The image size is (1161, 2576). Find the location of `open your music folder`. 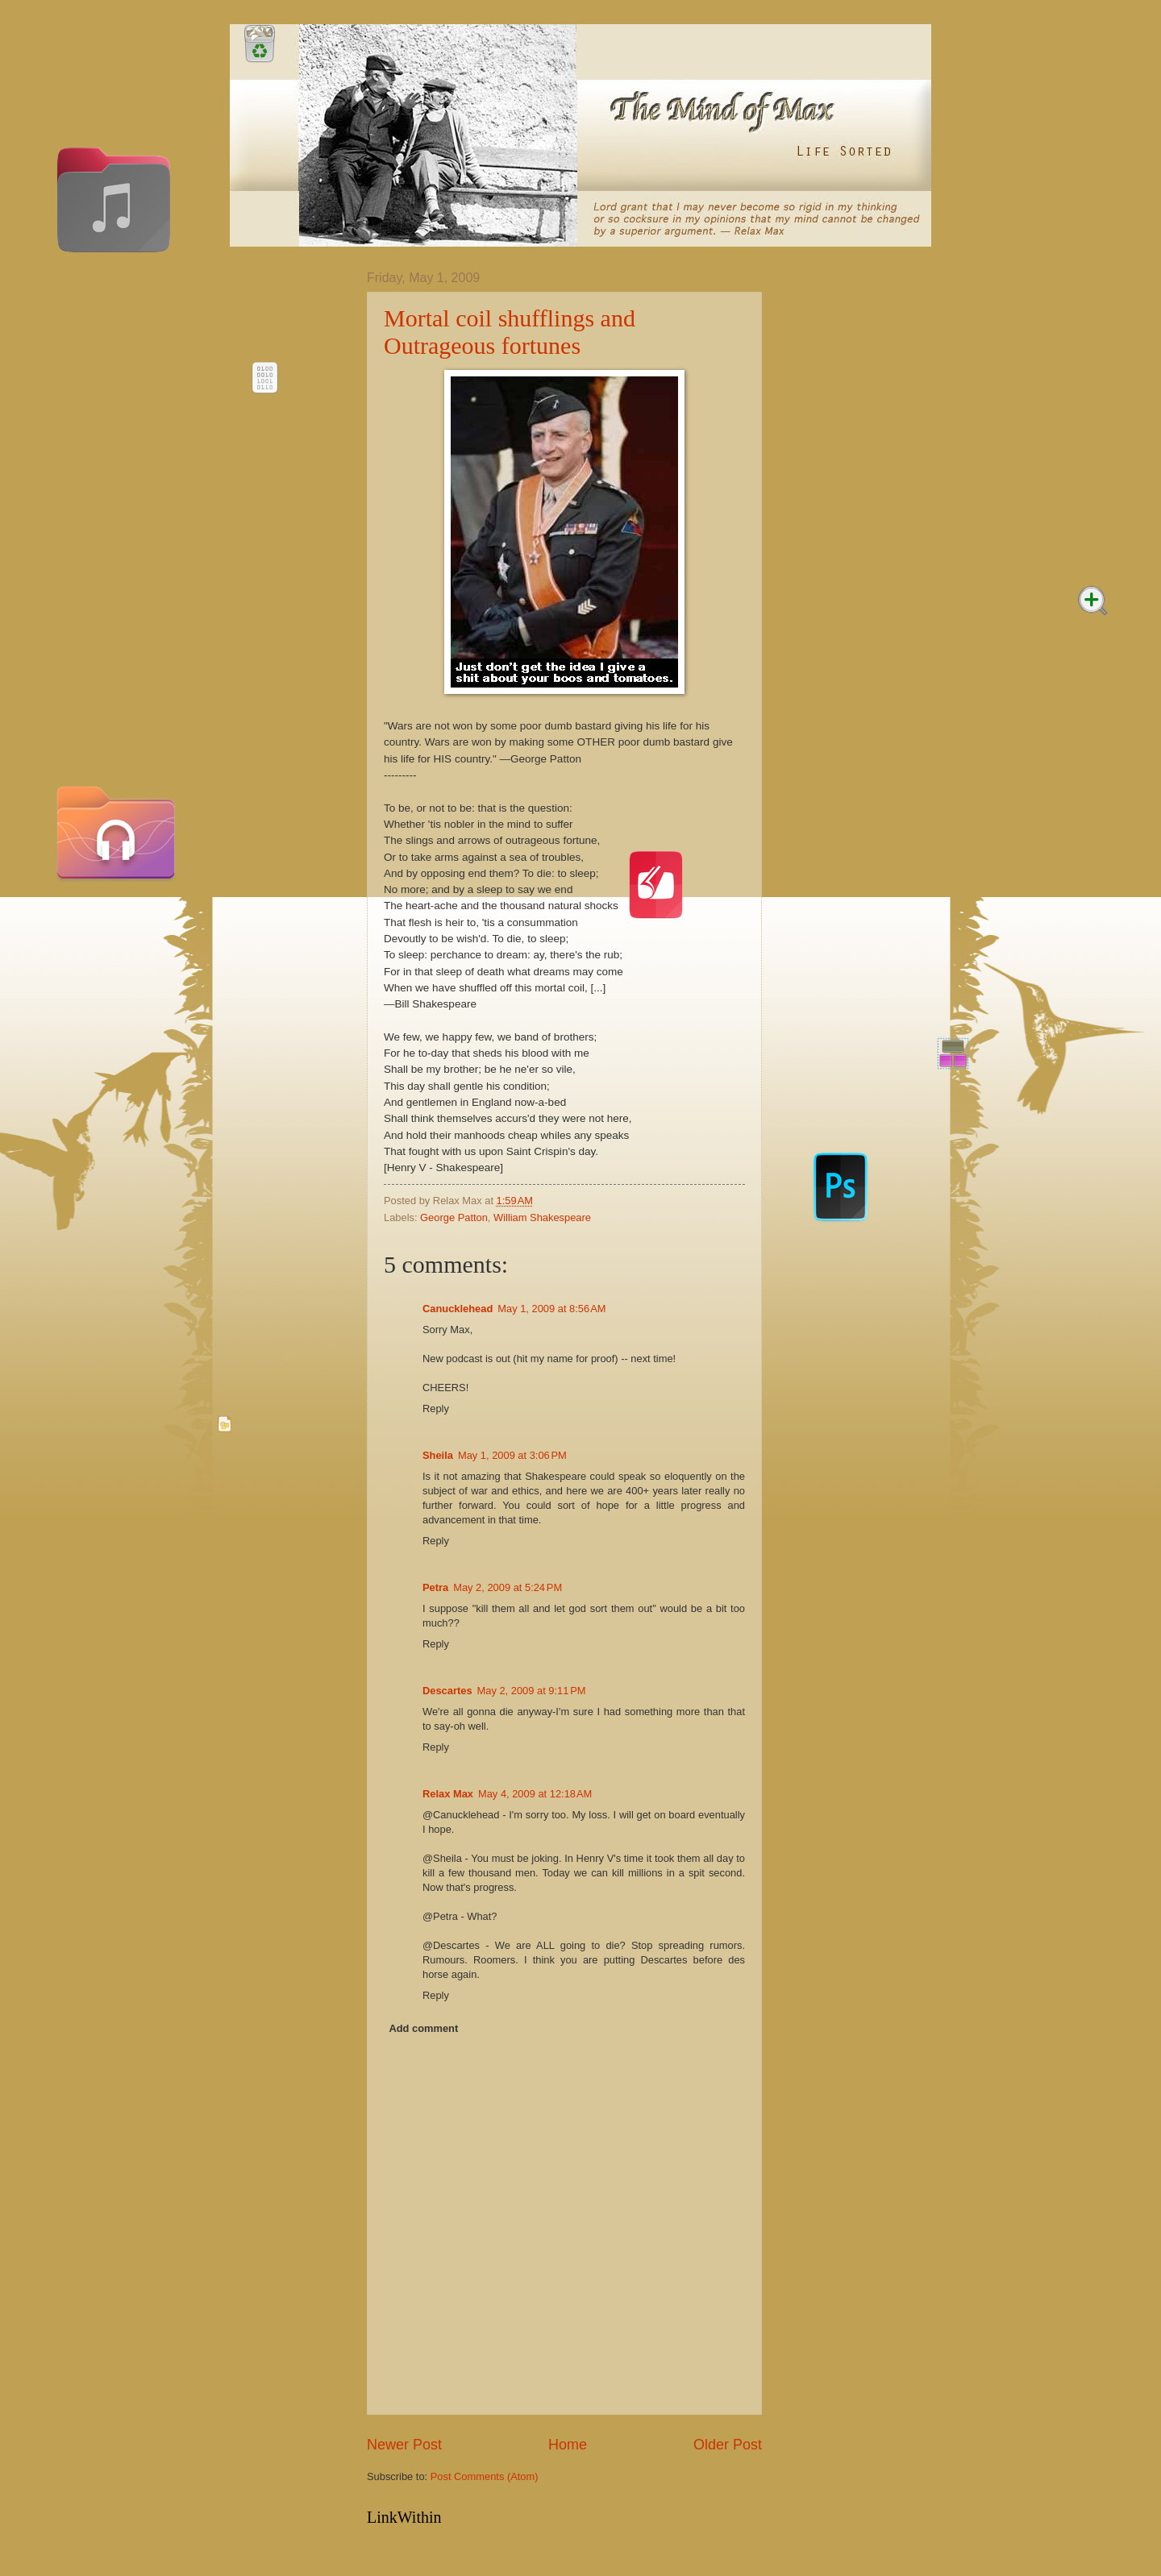

open your music folder is located at coordinates (114, 200).